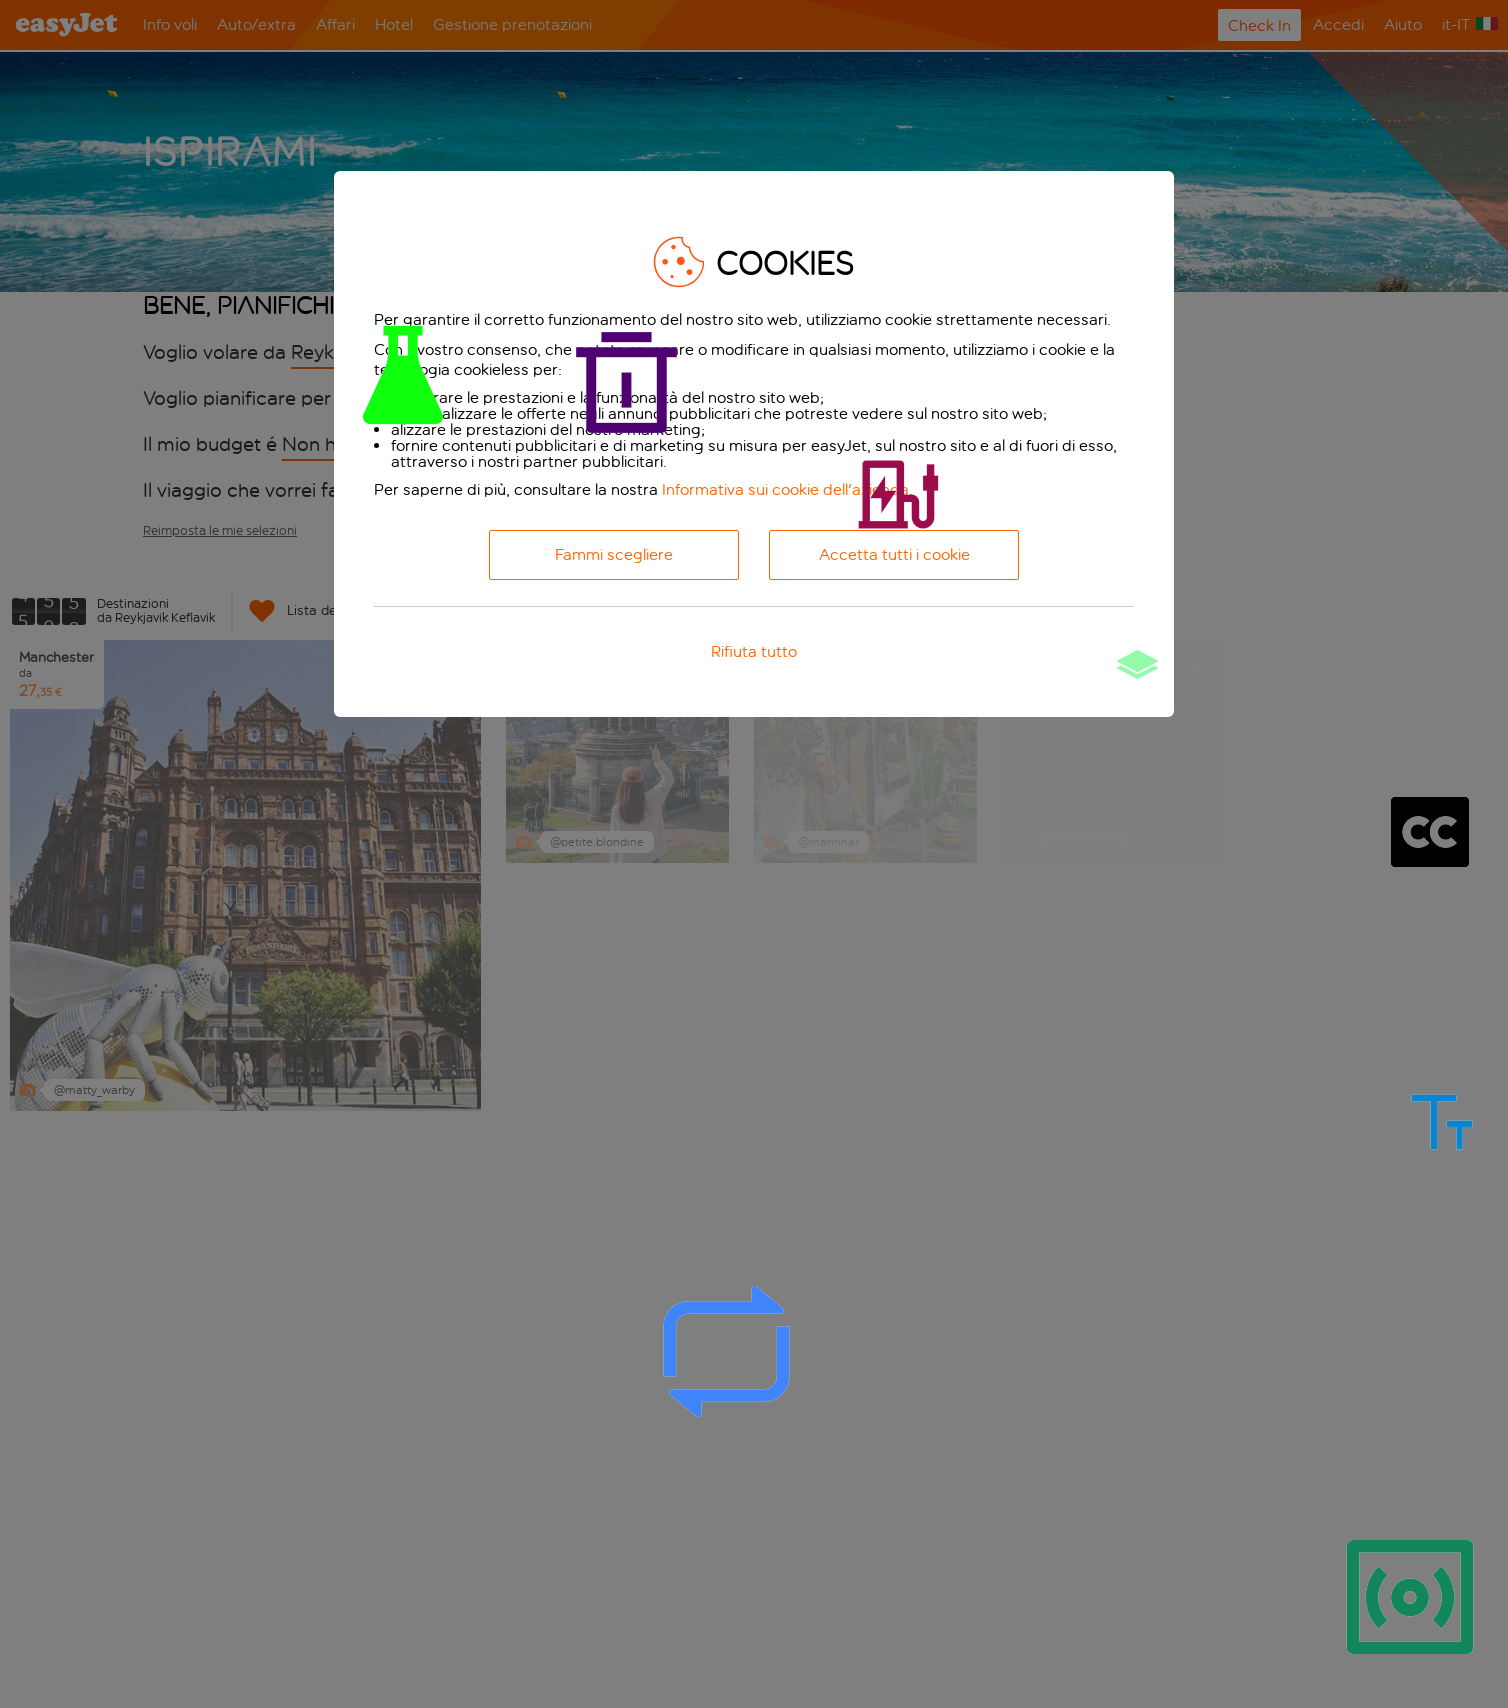  I want to click on enable closed captions for video content, so click(1430, 832).